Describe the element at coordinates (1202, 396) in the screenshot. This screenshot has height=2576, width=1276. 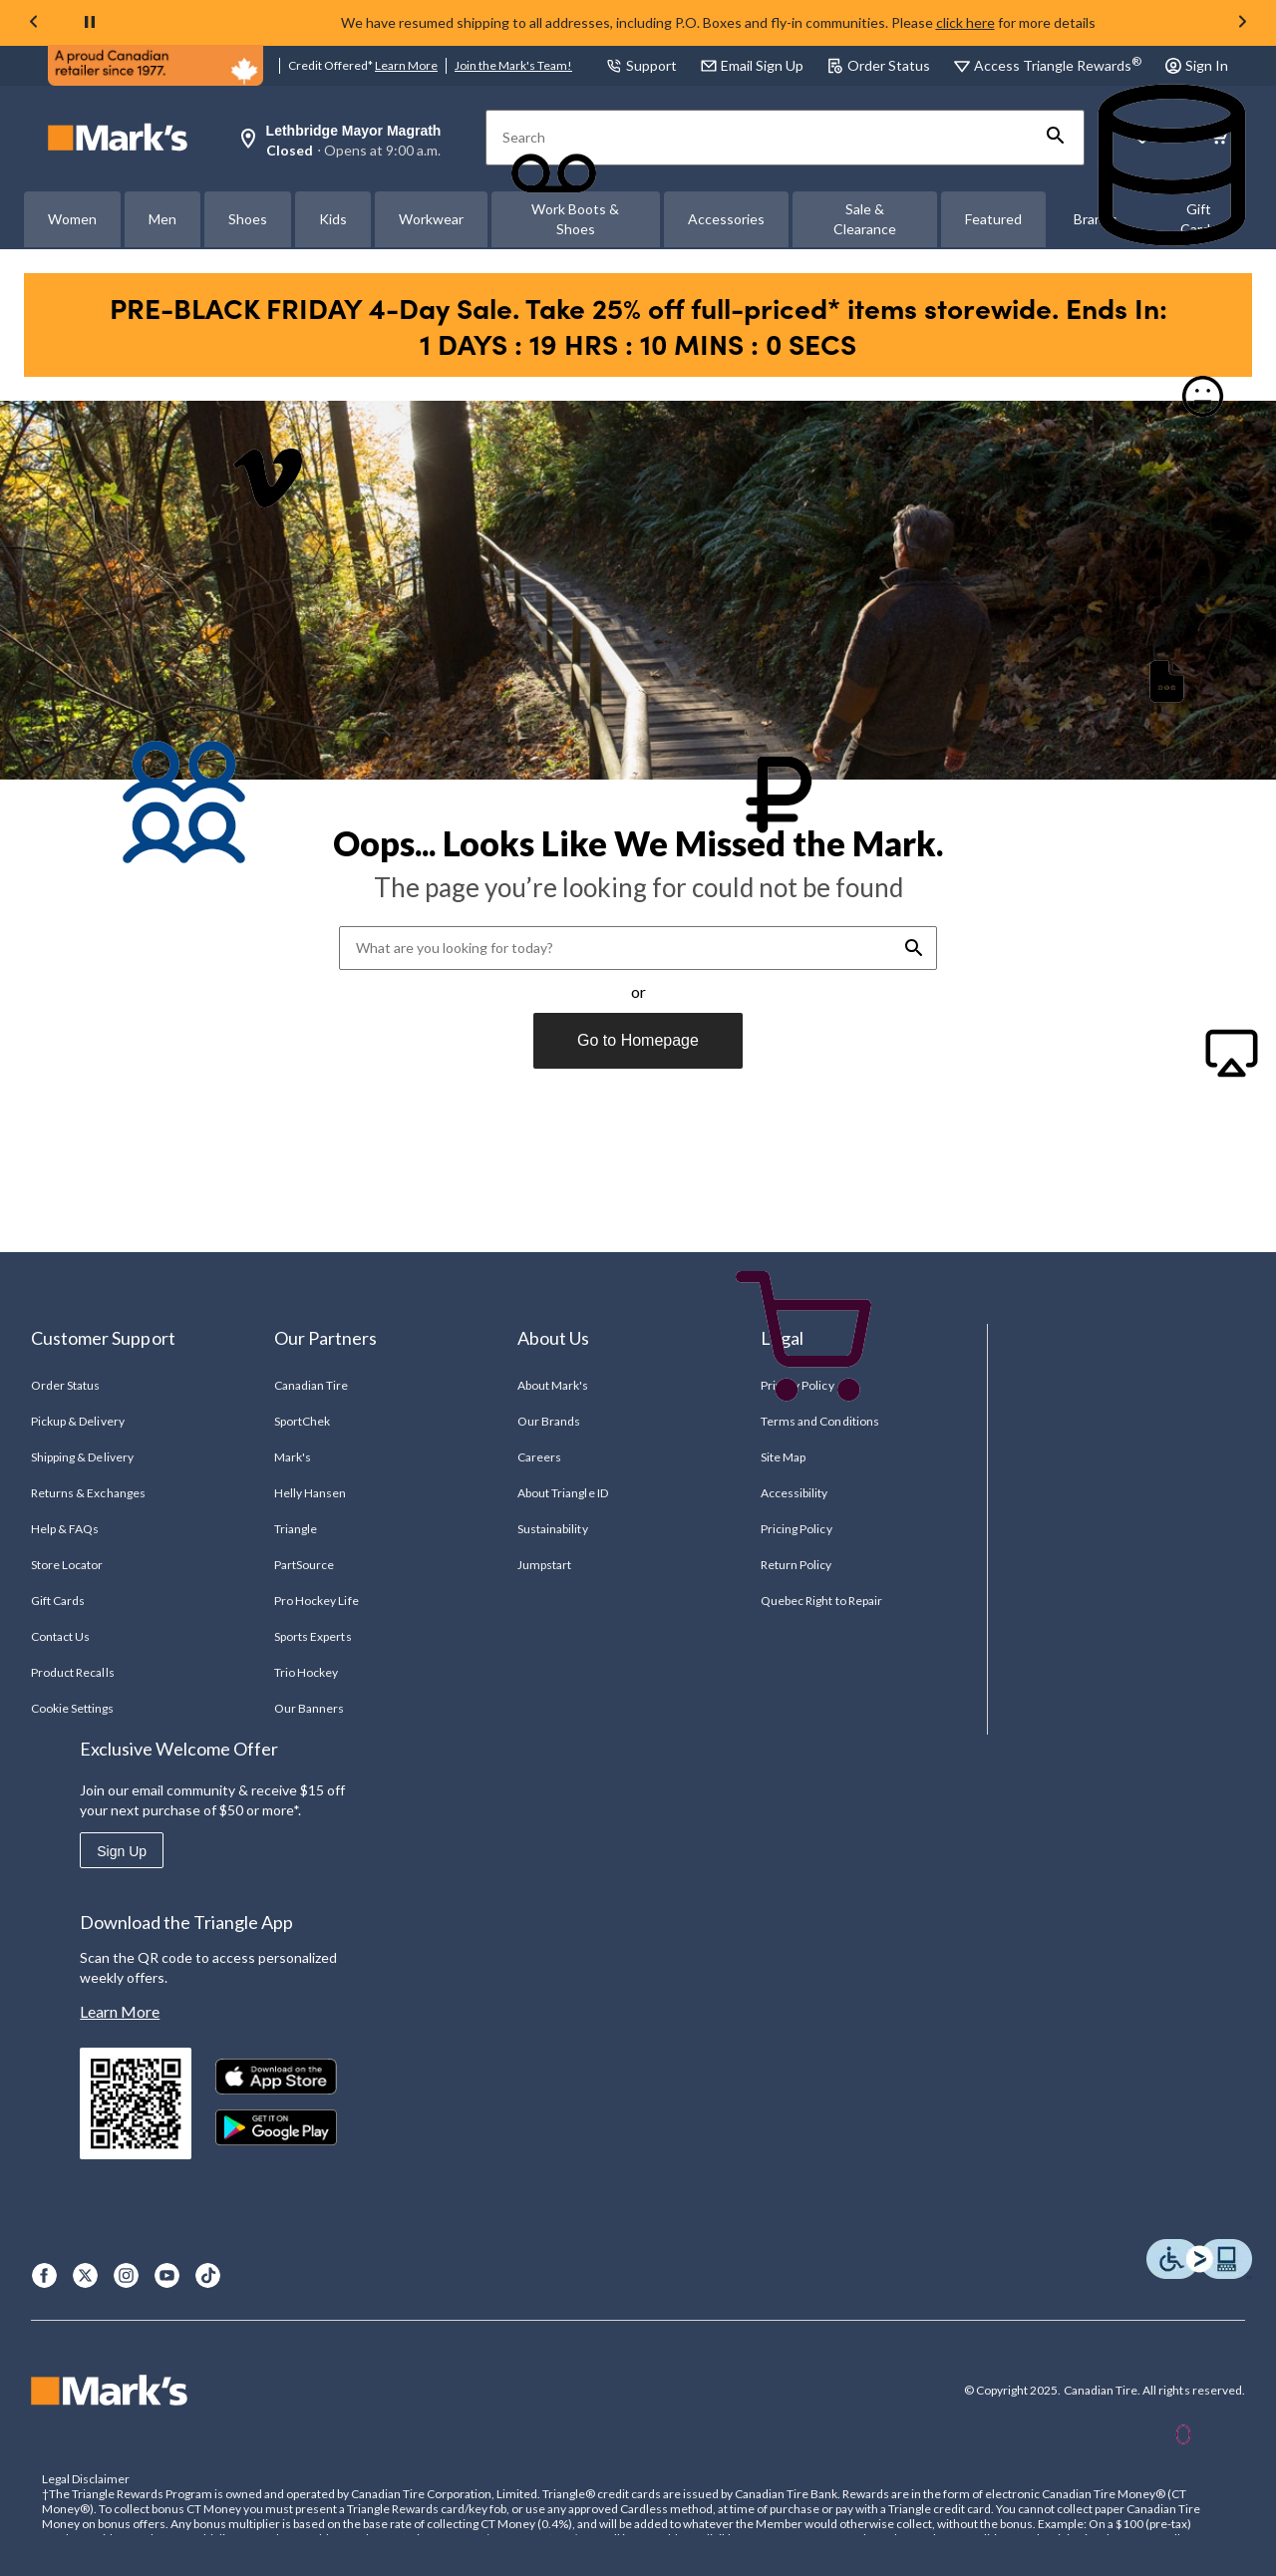
I see `rate your experience as neutral` at that location.